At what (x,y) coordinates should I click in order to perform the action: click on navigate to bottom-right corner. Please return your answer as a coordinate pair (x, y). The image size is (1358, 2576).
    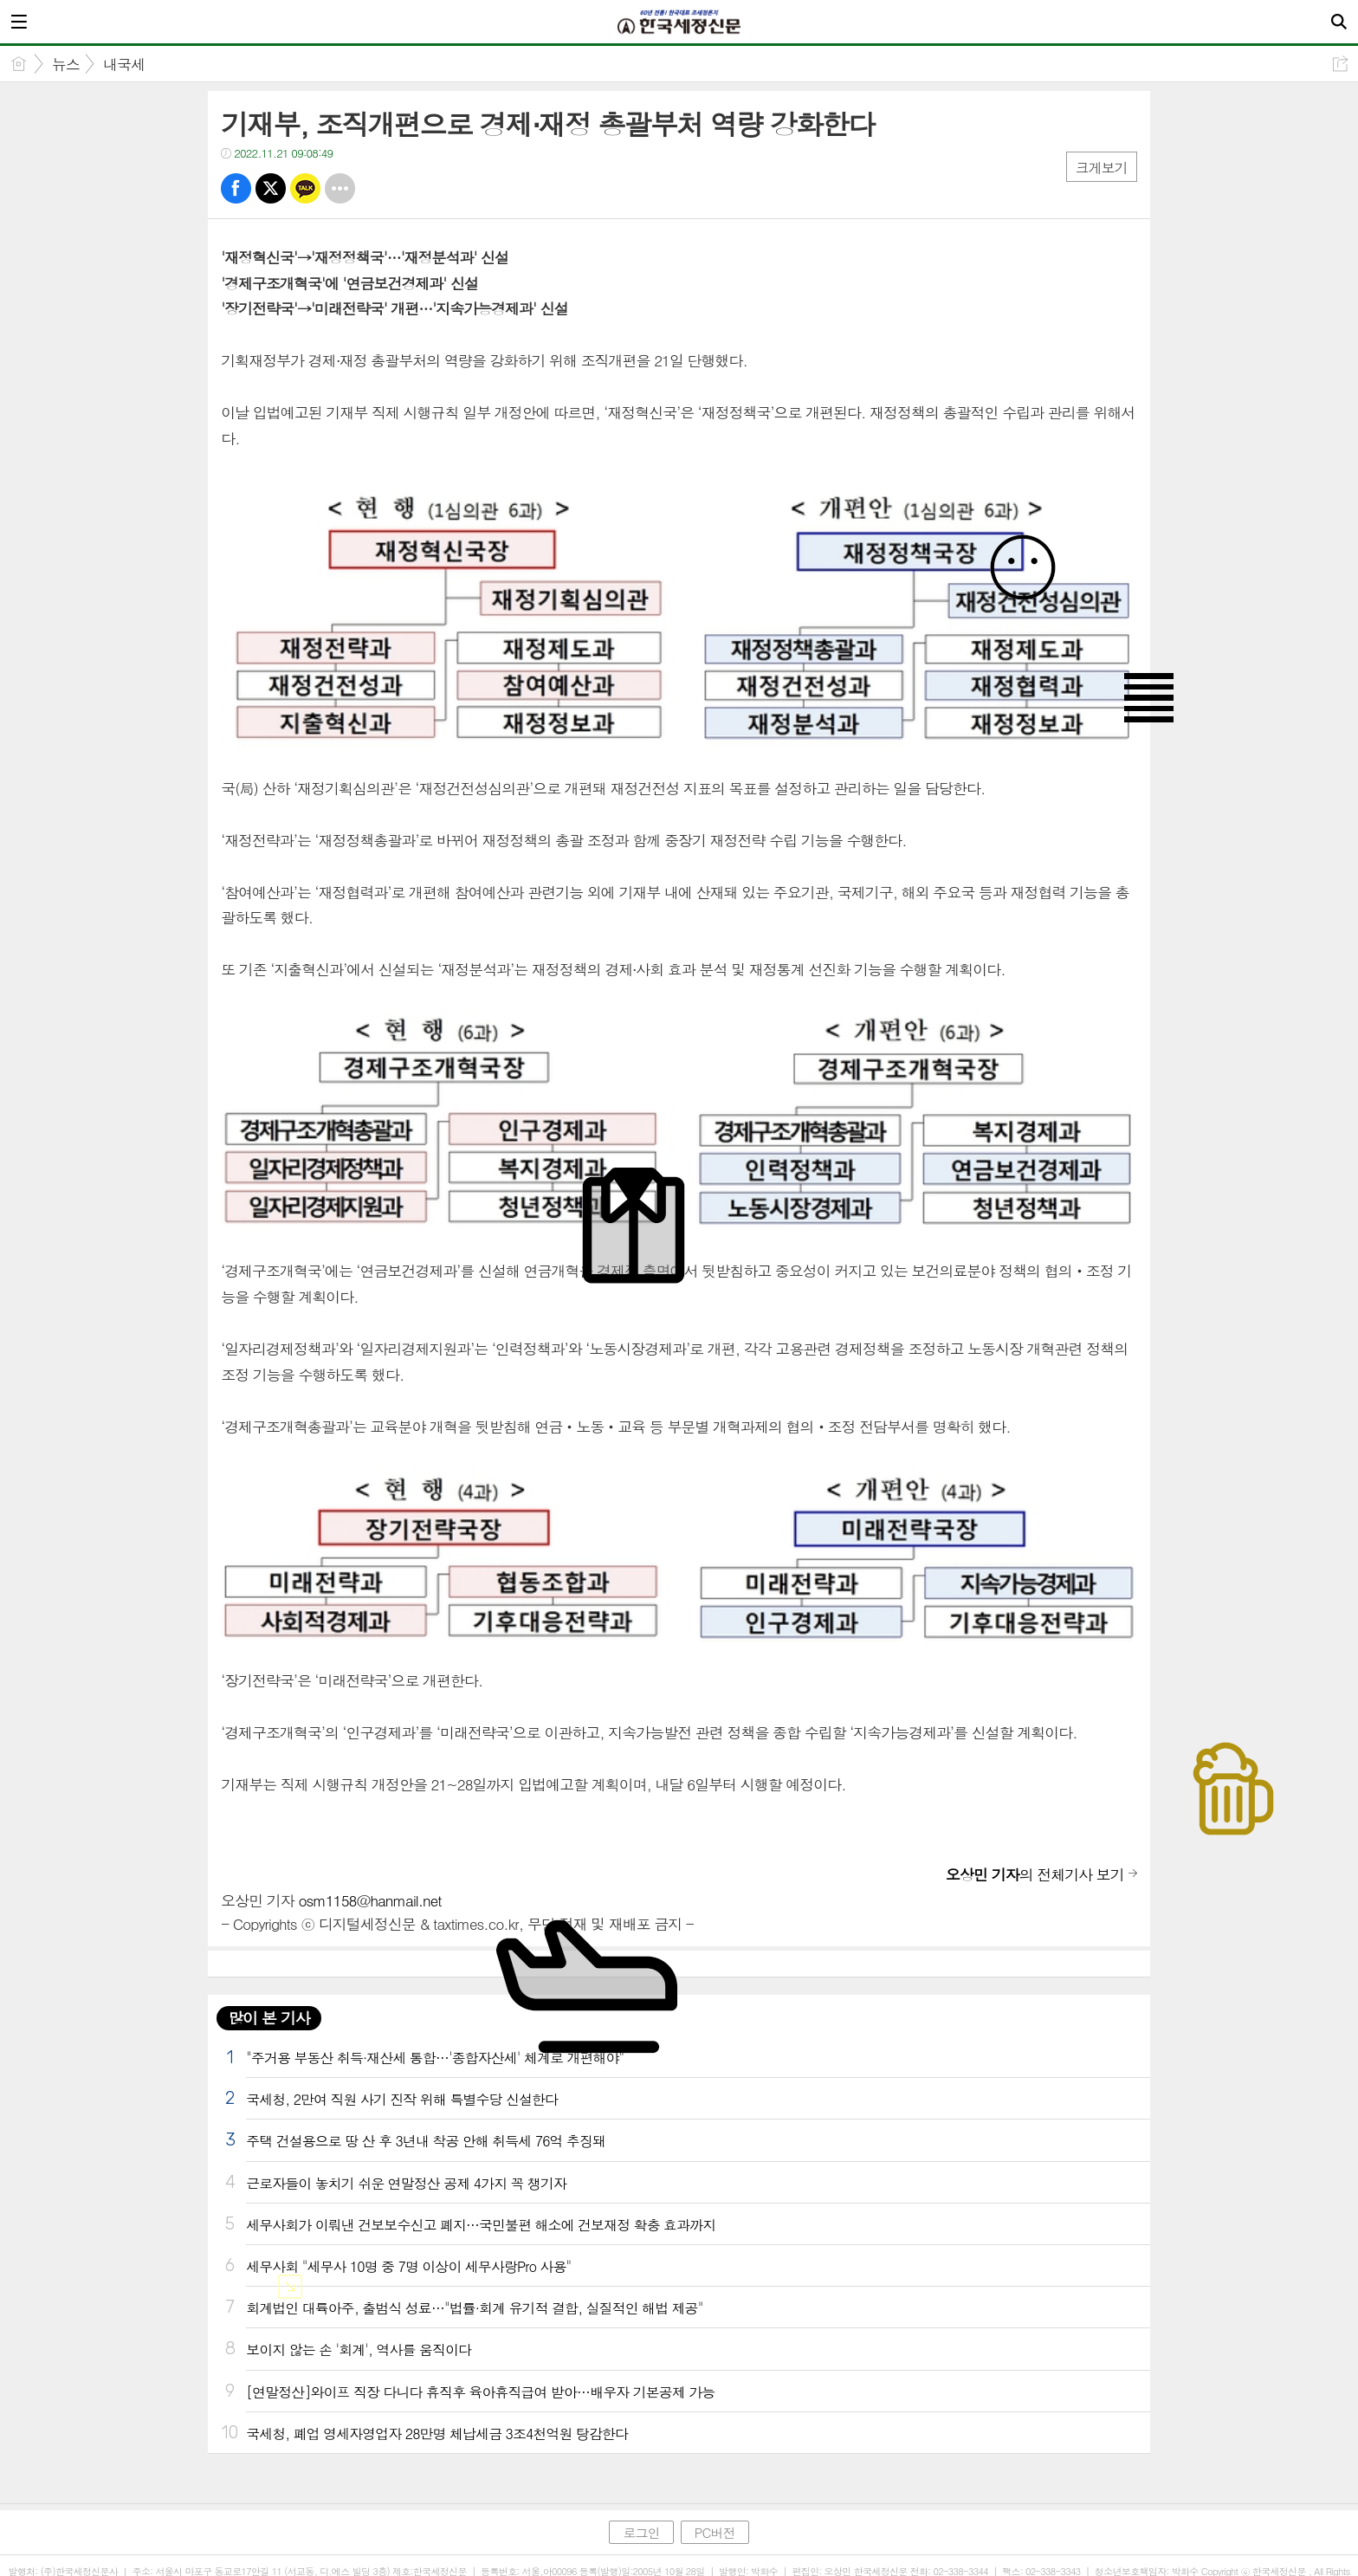
    Looking at the image, I should click on (290, 2287).